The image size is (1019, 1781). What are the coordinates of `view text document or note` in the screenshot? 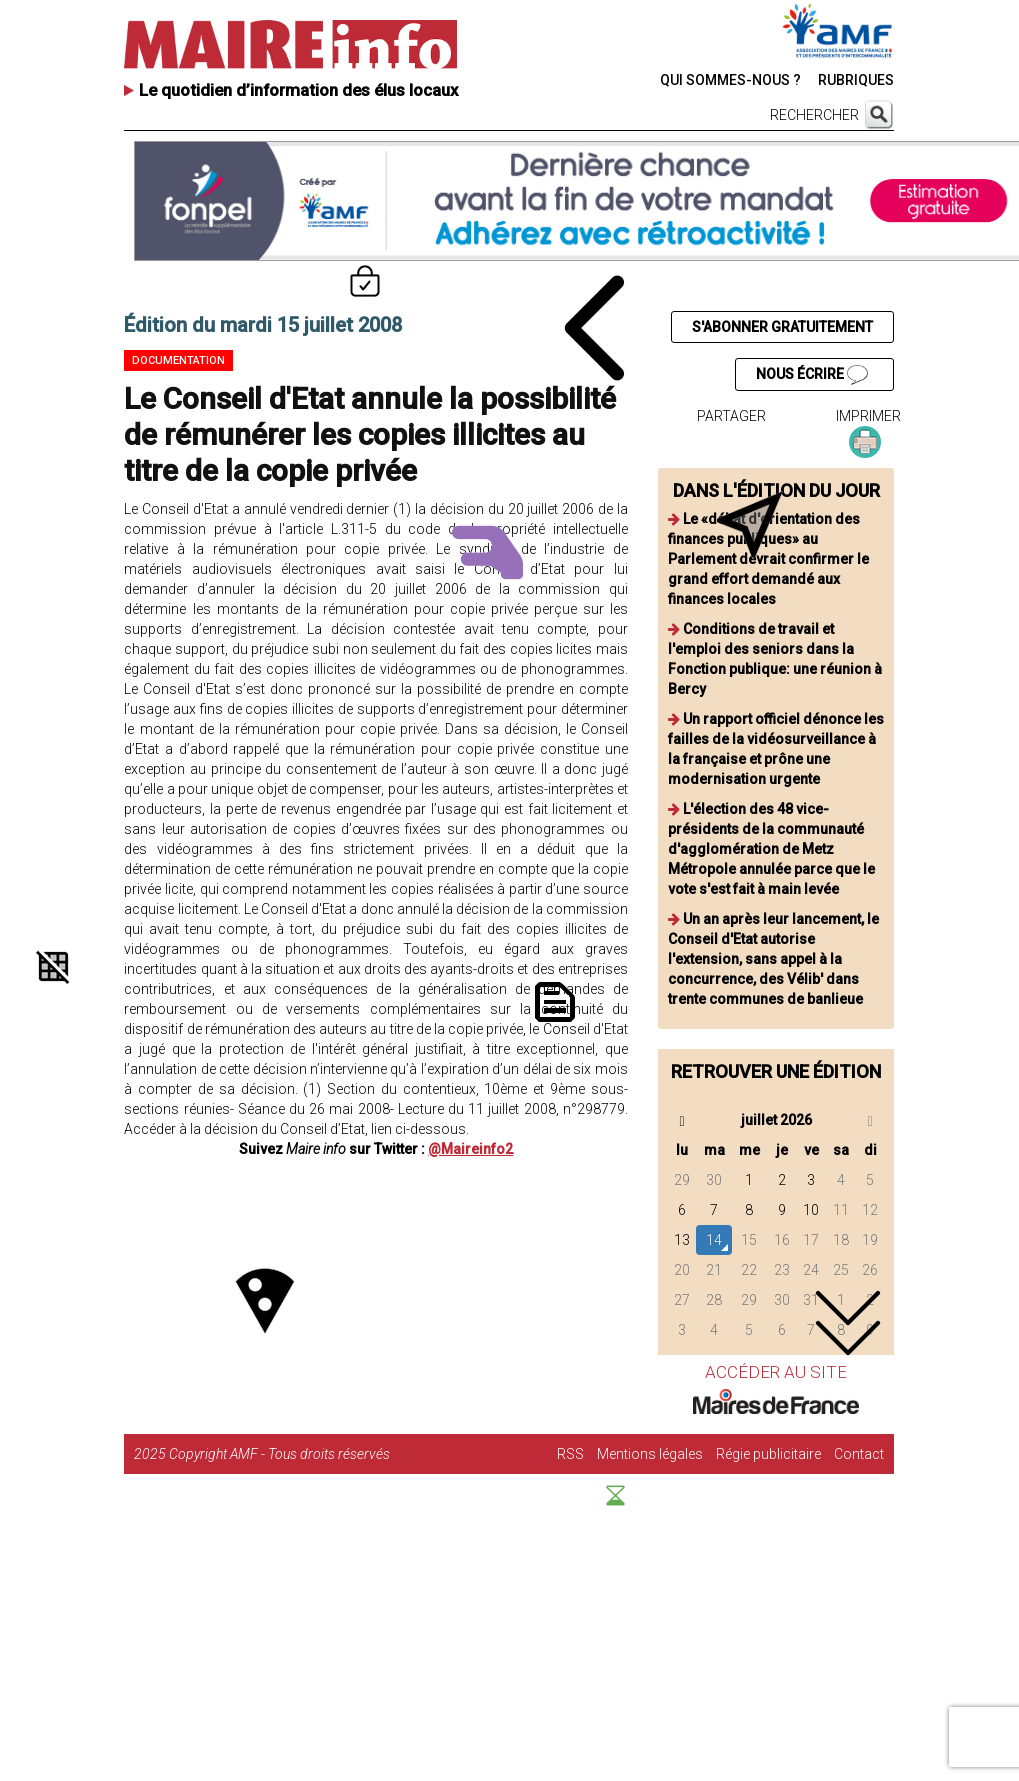 It's located at (555, 1002).